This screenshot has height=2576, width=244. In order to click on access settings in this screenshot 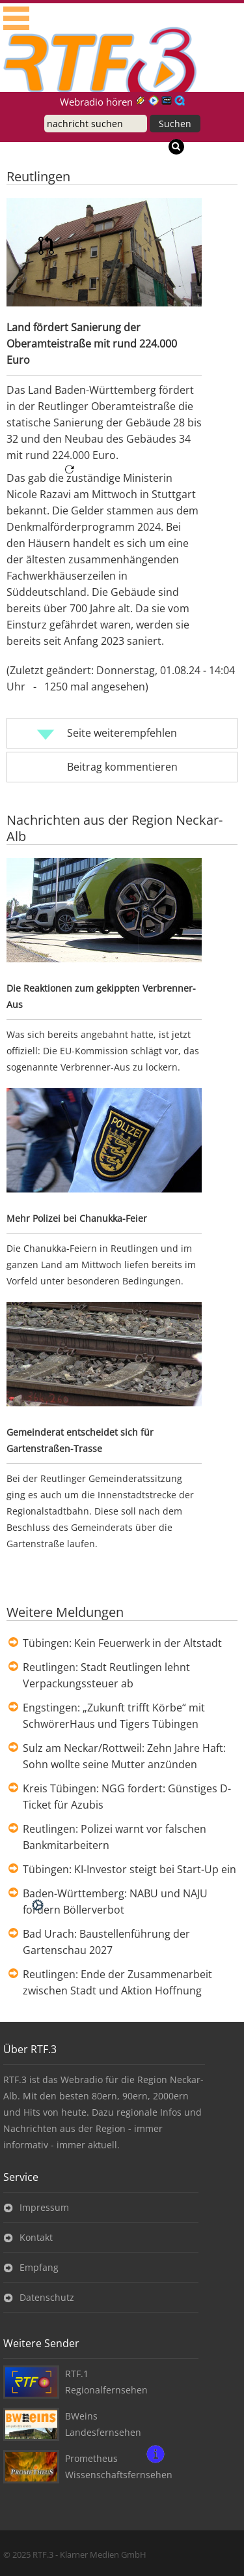, I will do `click(38, 1905)`.